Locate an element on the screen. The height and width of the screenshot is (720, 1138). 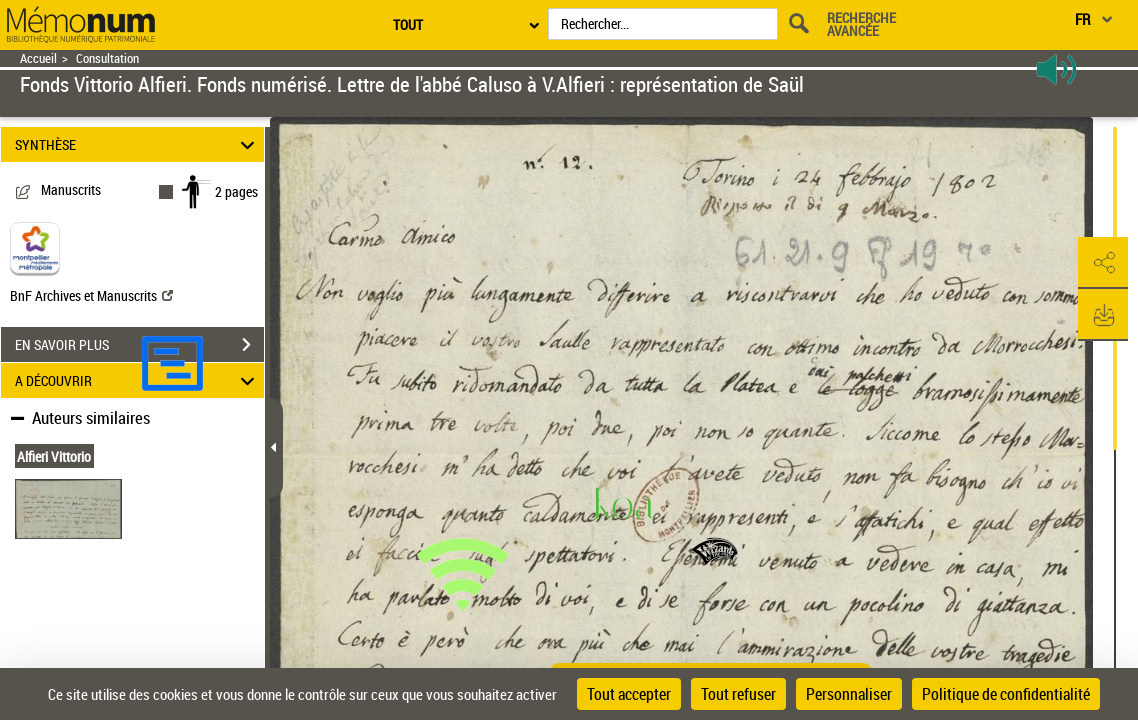
increase or adjust volume level is located at coordinates (1056, 69).